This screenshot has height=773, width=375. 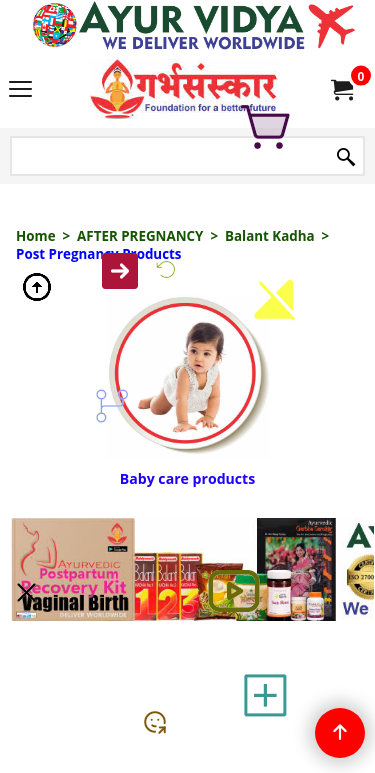 What do you see at coordinates (37, 287) in the screenshot?
I see `upload a file or document` at bounding box center [37, 287].